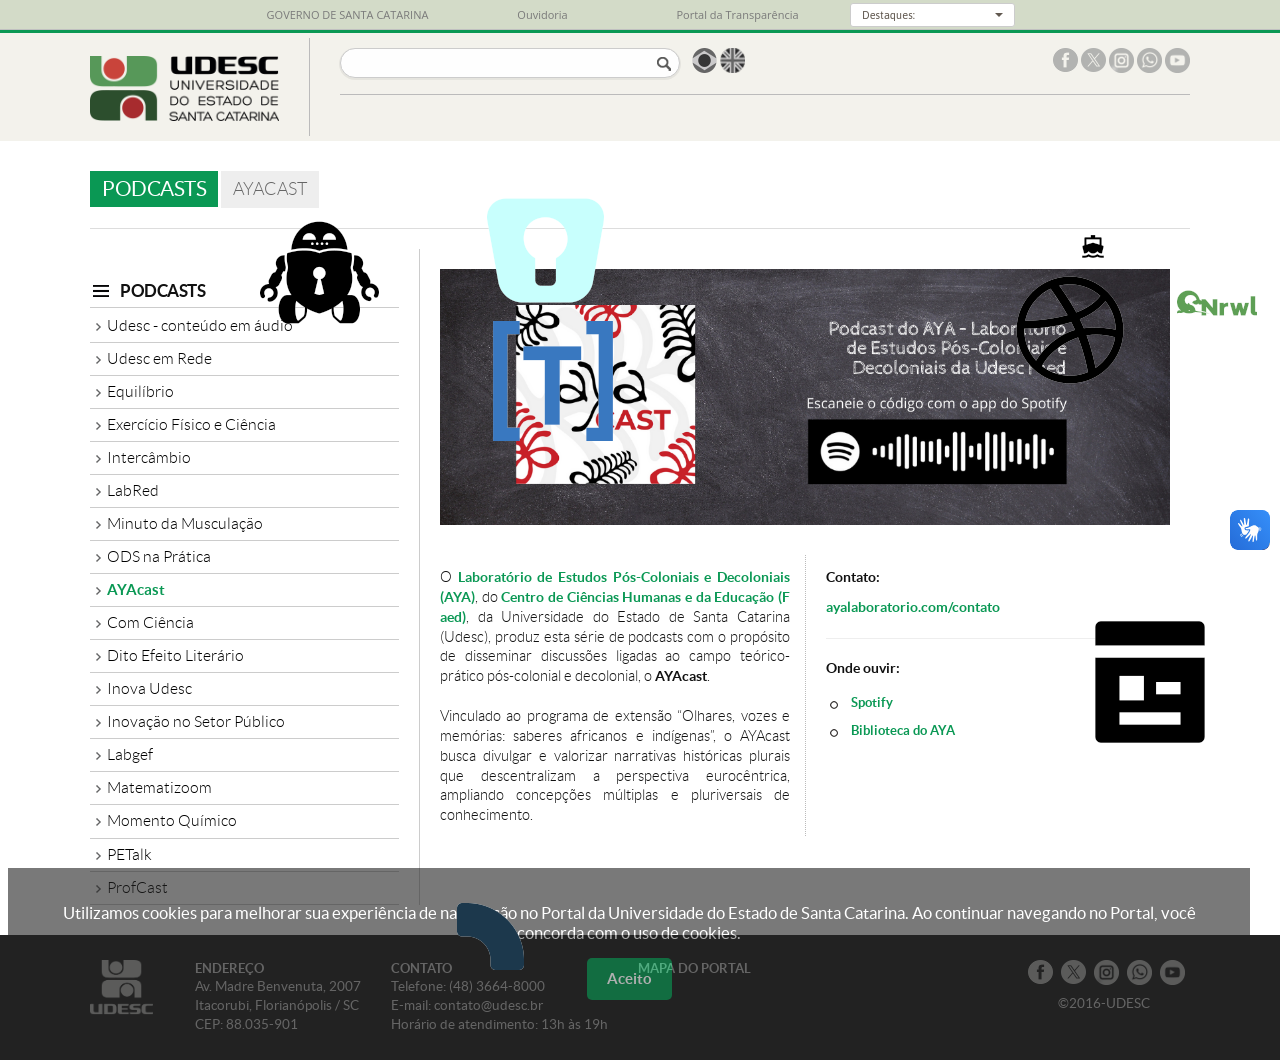 The image size is (1280, 1060). Describe the element at coordinates (319, 272) in the screenshot. I see `open cryptomator encryption app` at that location.